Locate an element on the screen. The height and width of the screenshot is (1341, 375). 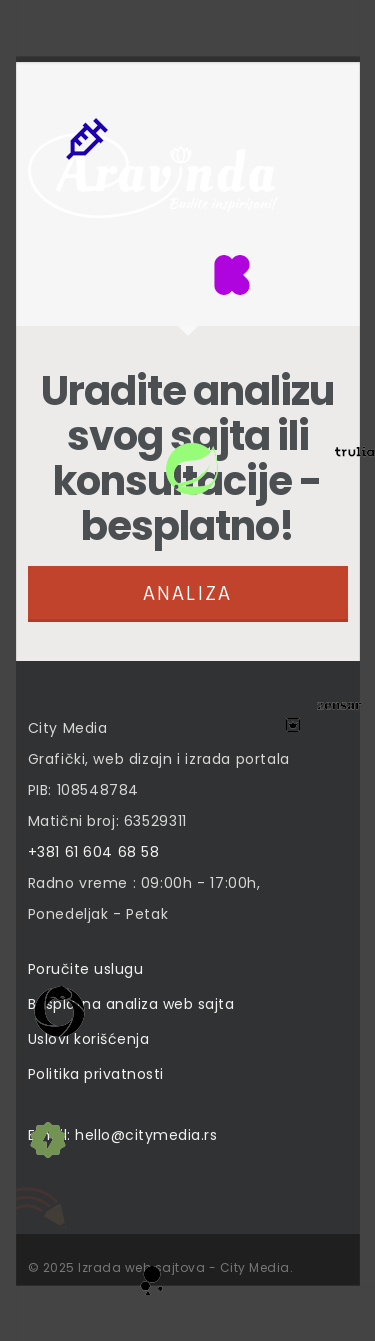
open the Trulia real estate app is located at coordinates (354, 451).